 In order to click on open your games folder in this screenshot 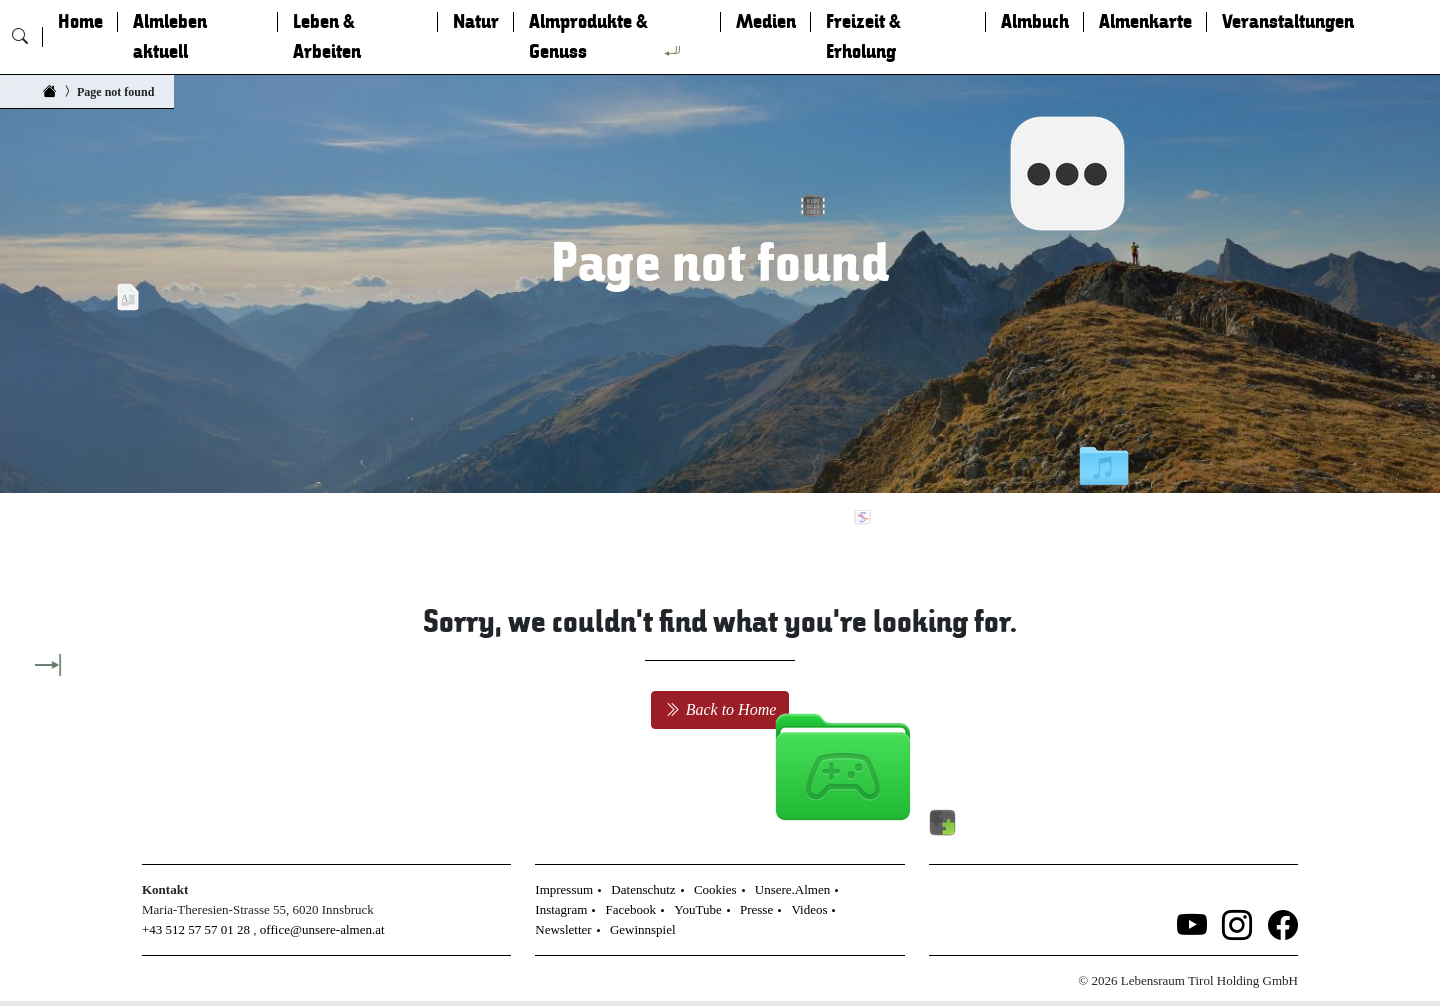, I will do `click(843, 767)`.